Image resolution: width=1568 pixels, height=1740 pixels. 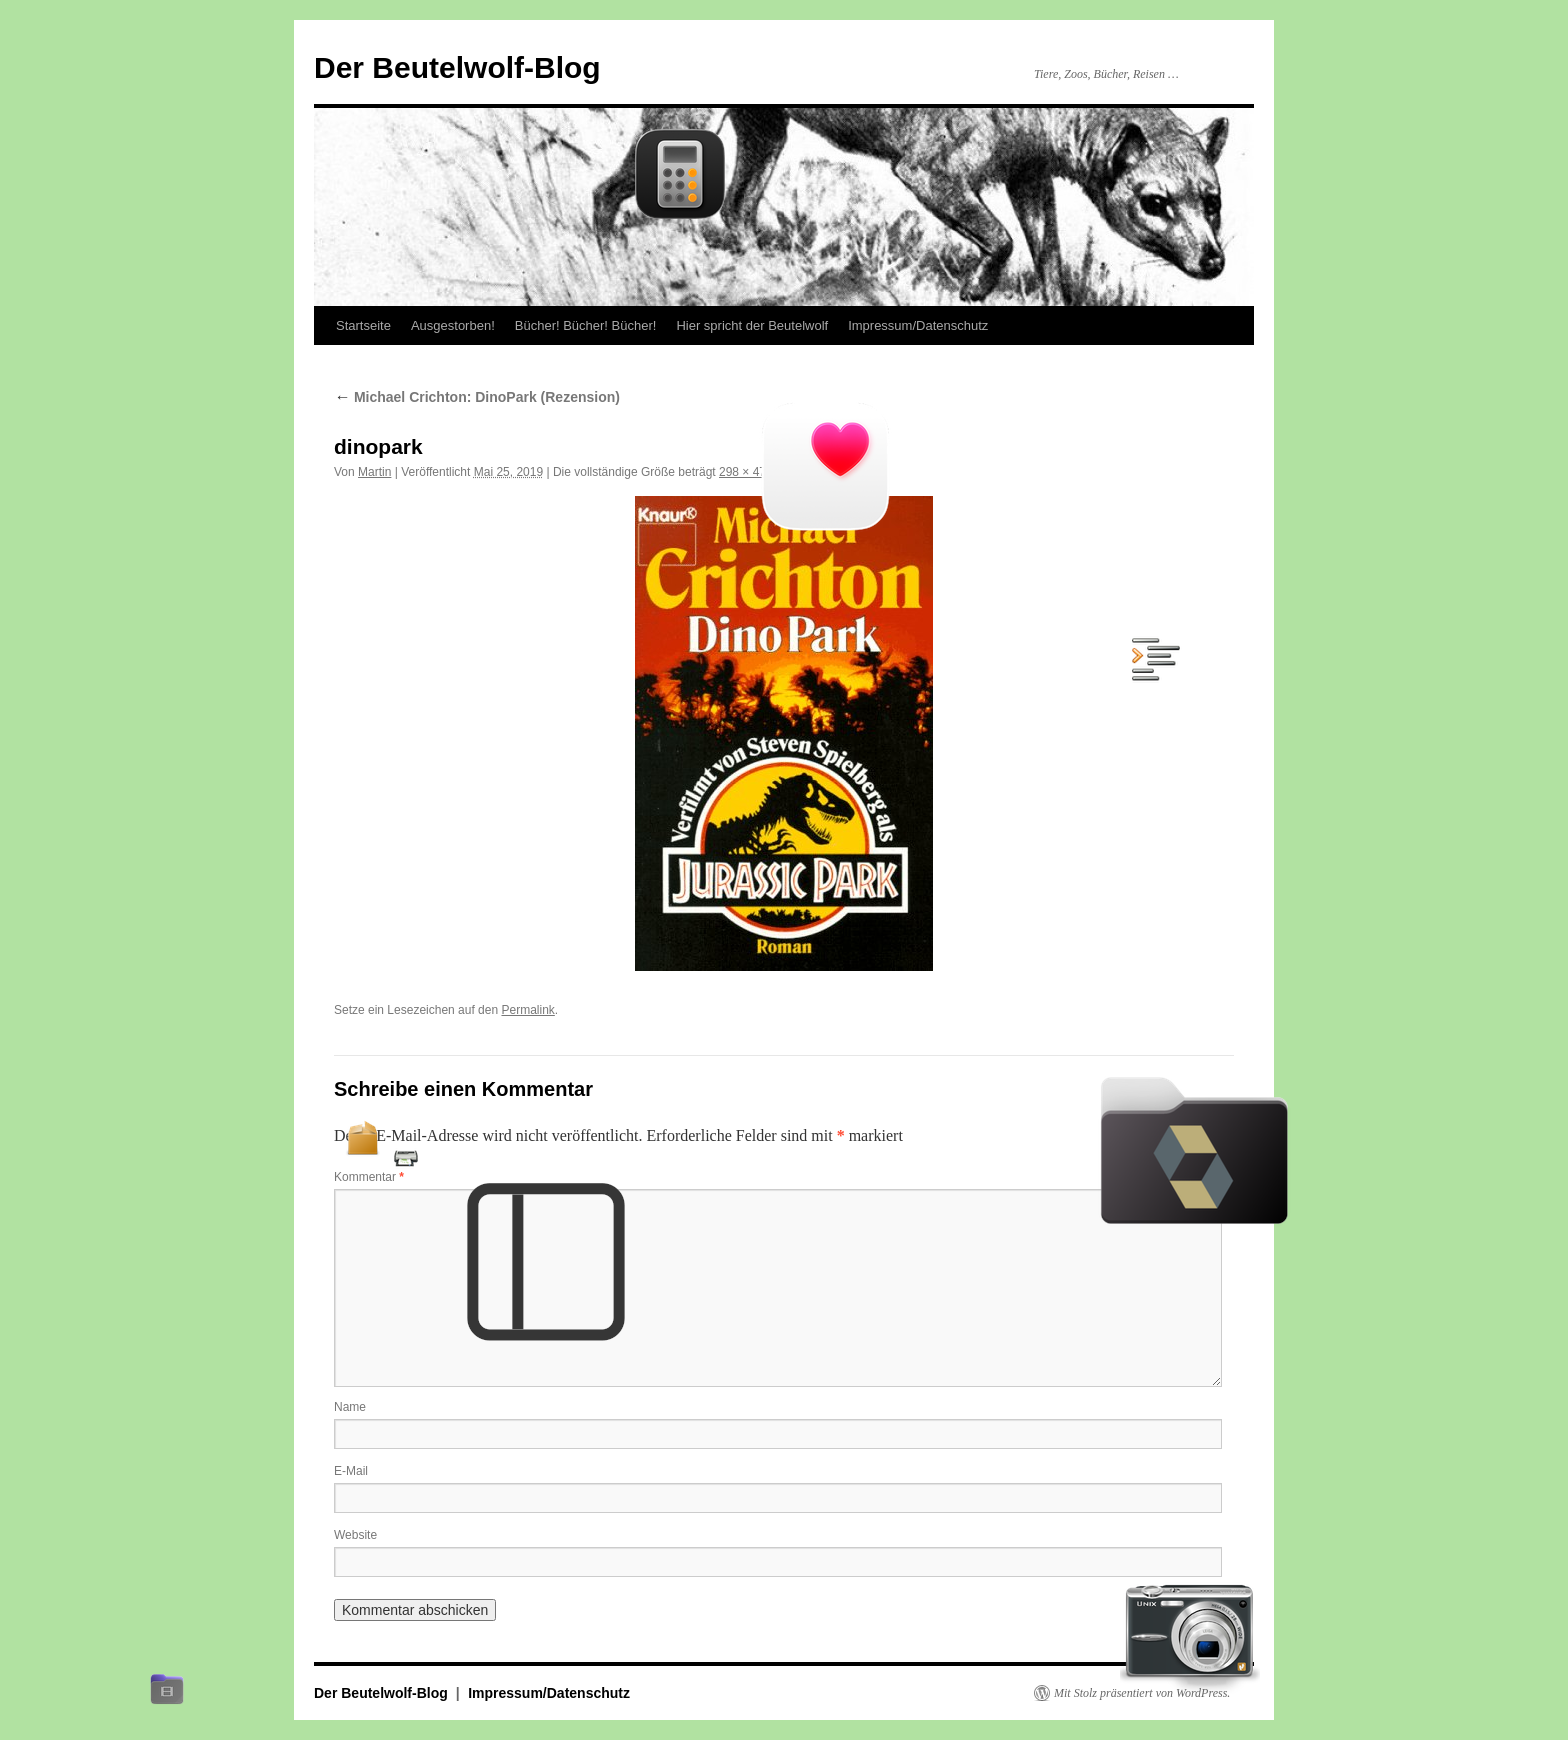 What do you see at coordinates (680, 174) in the screenshot?
I see `open the calculator app` at bounding box center [680, 174].